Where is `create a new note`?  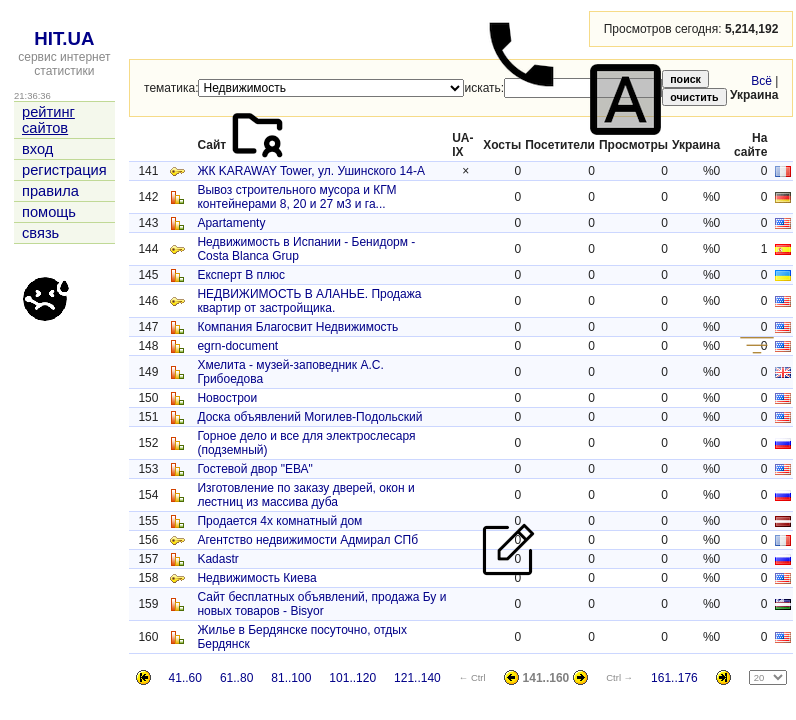 create a new note is located at coordinates (507, 550).